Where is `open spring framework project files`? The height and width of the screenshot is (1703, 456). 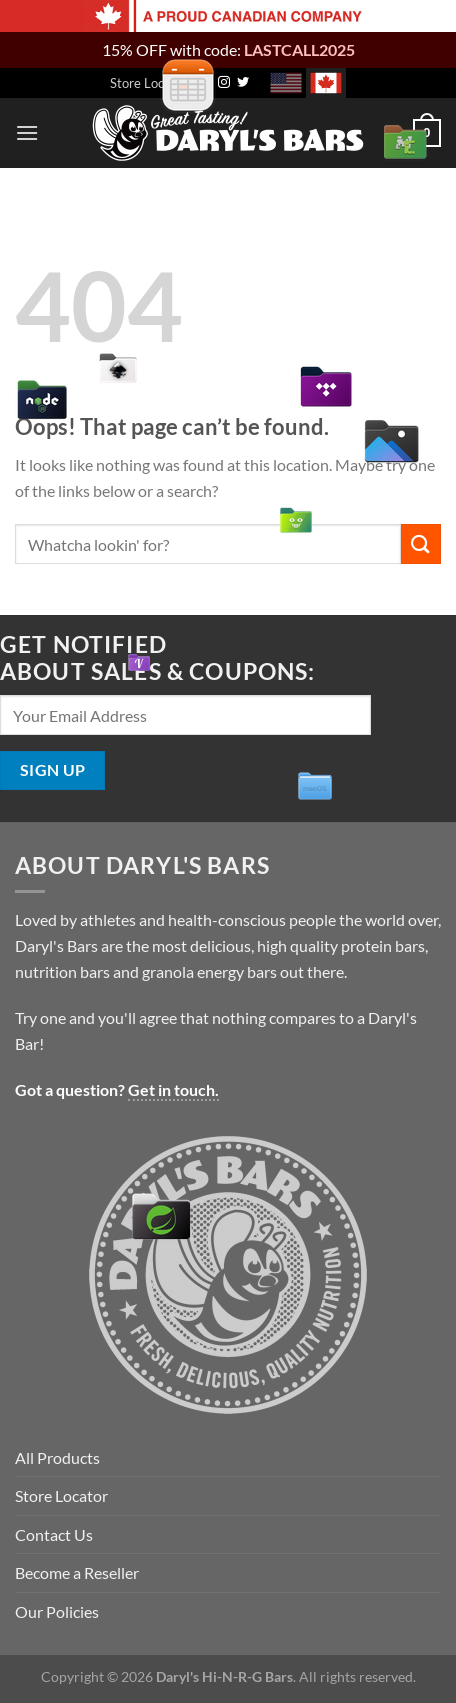 open spring framework project files is located at coordinates (161, 1218).